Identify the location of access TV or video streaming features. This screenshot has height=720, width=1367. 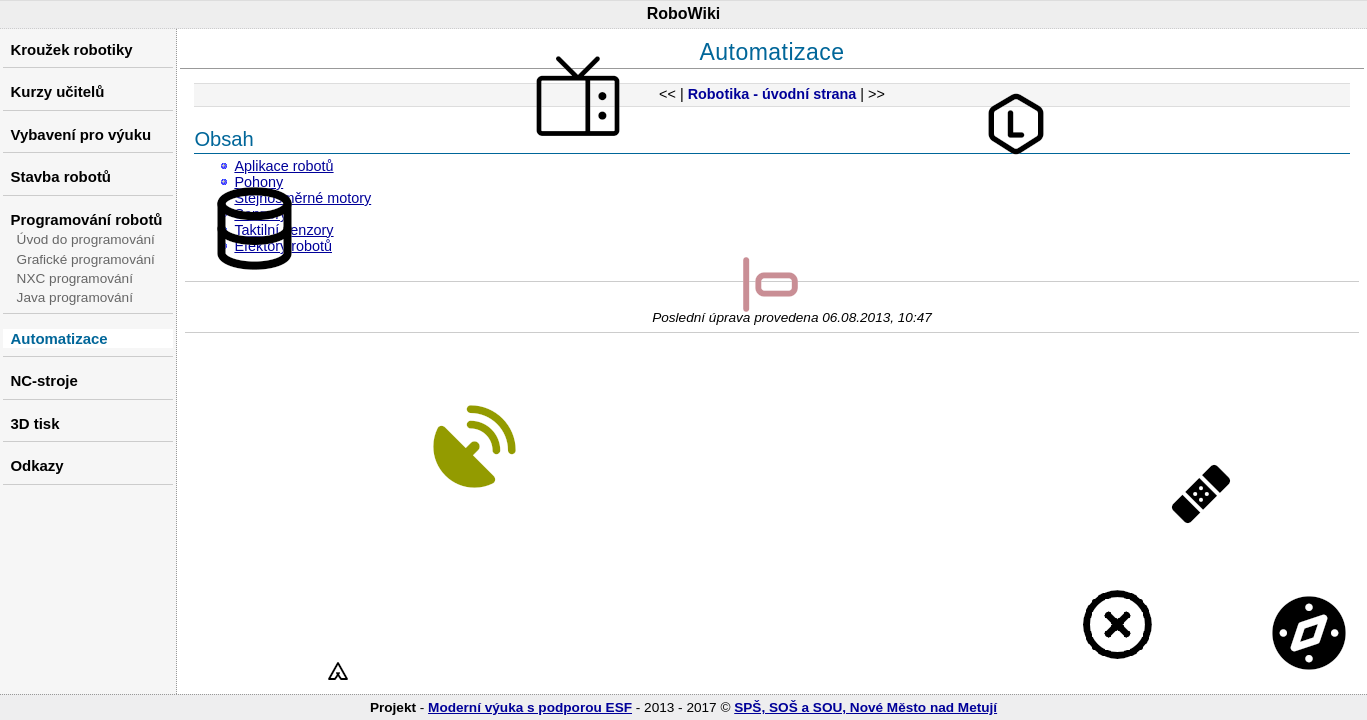
(578, 101).